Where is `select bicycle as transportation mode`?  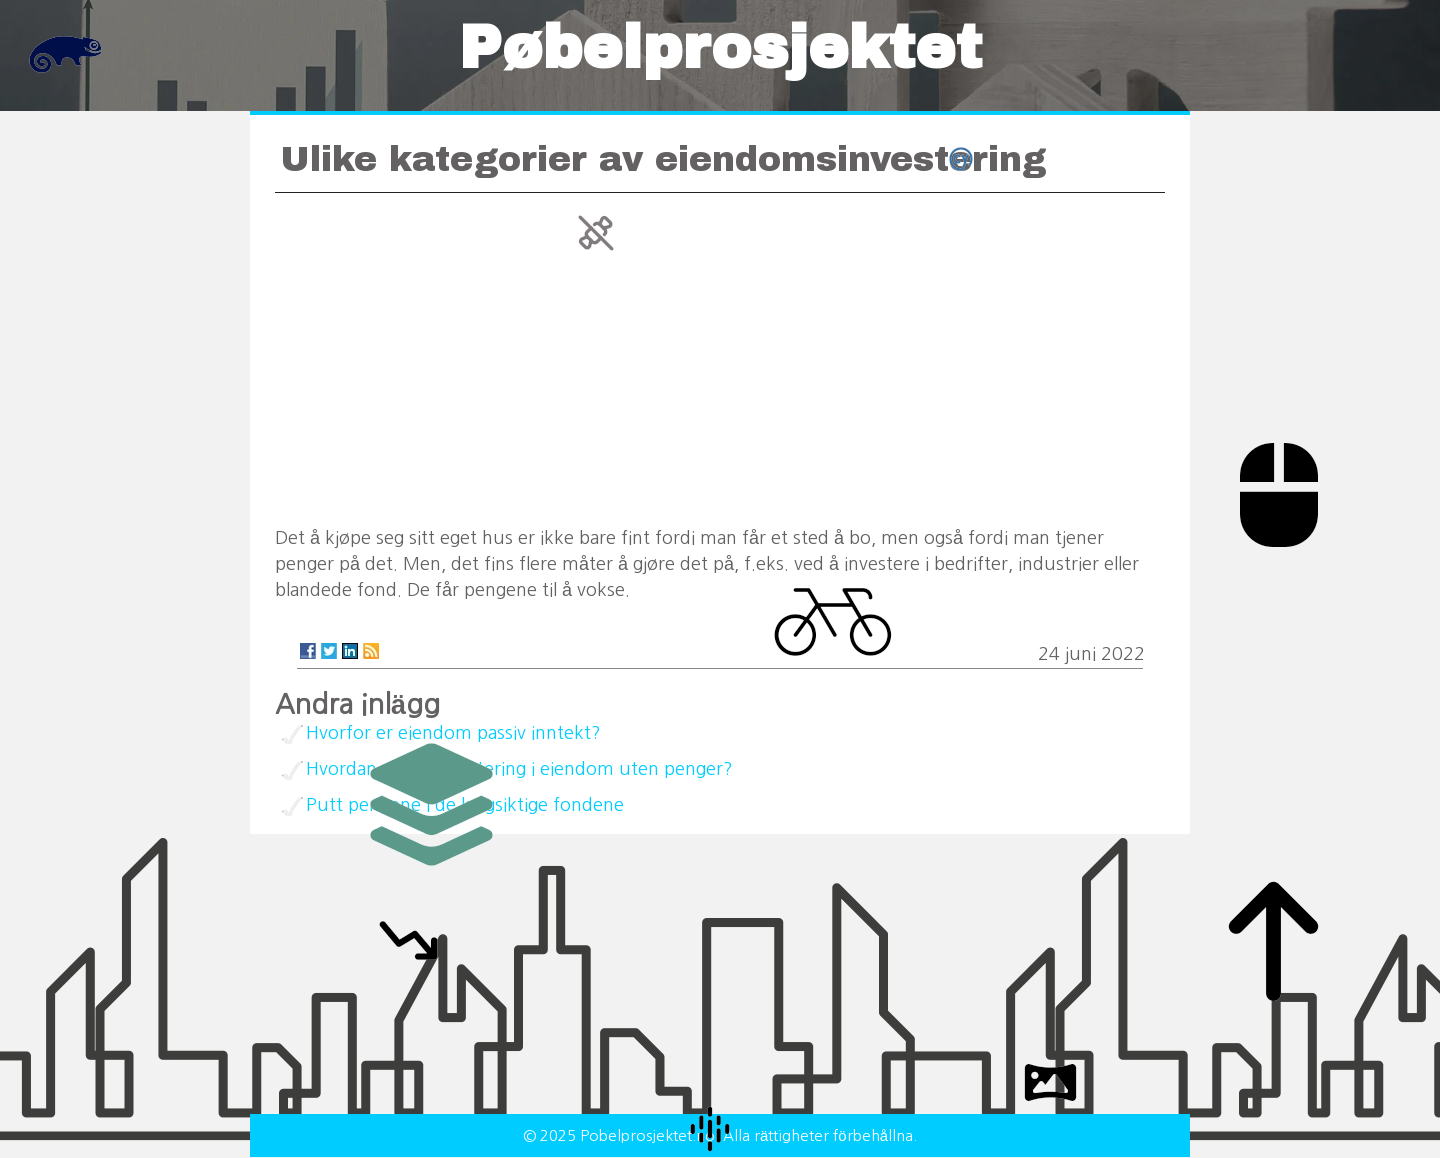
select bicycle as transportation mode is located at coordinates (833, 620).